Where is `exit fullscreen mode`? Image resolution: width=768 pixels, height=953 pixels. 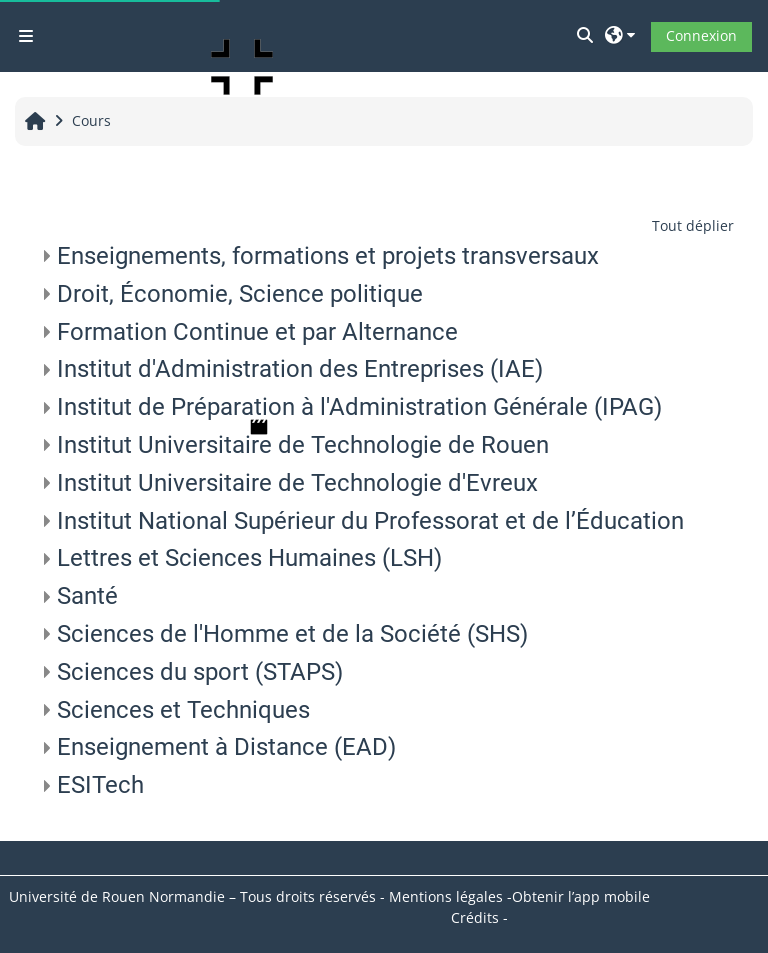 exit fullscreen mode is located at coordinates (242, 67).